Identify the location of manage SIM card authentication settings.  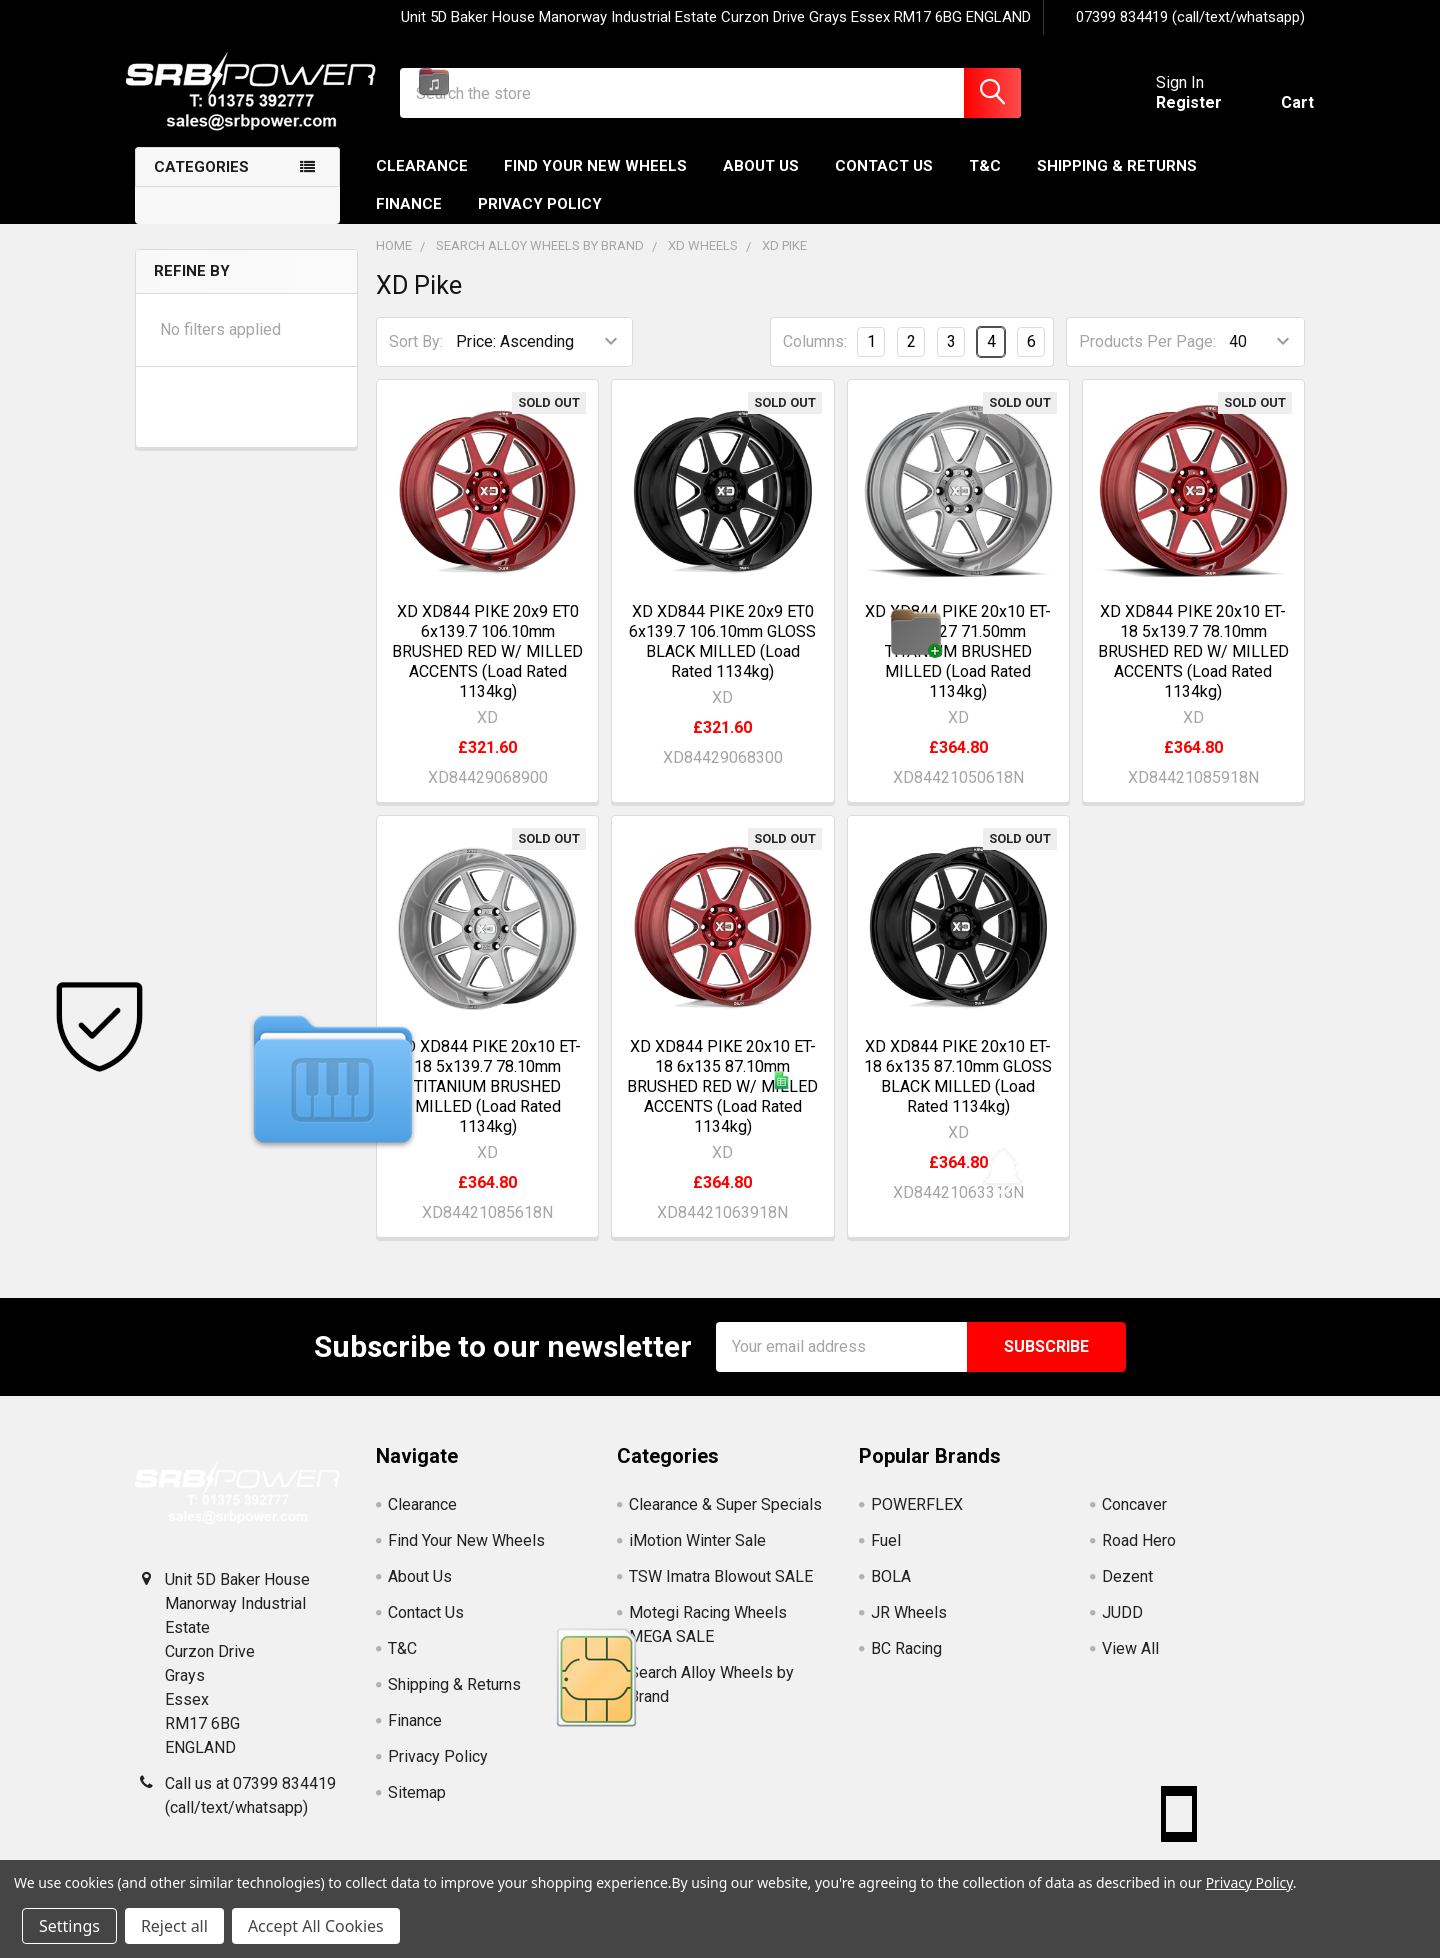
(596, 1677).